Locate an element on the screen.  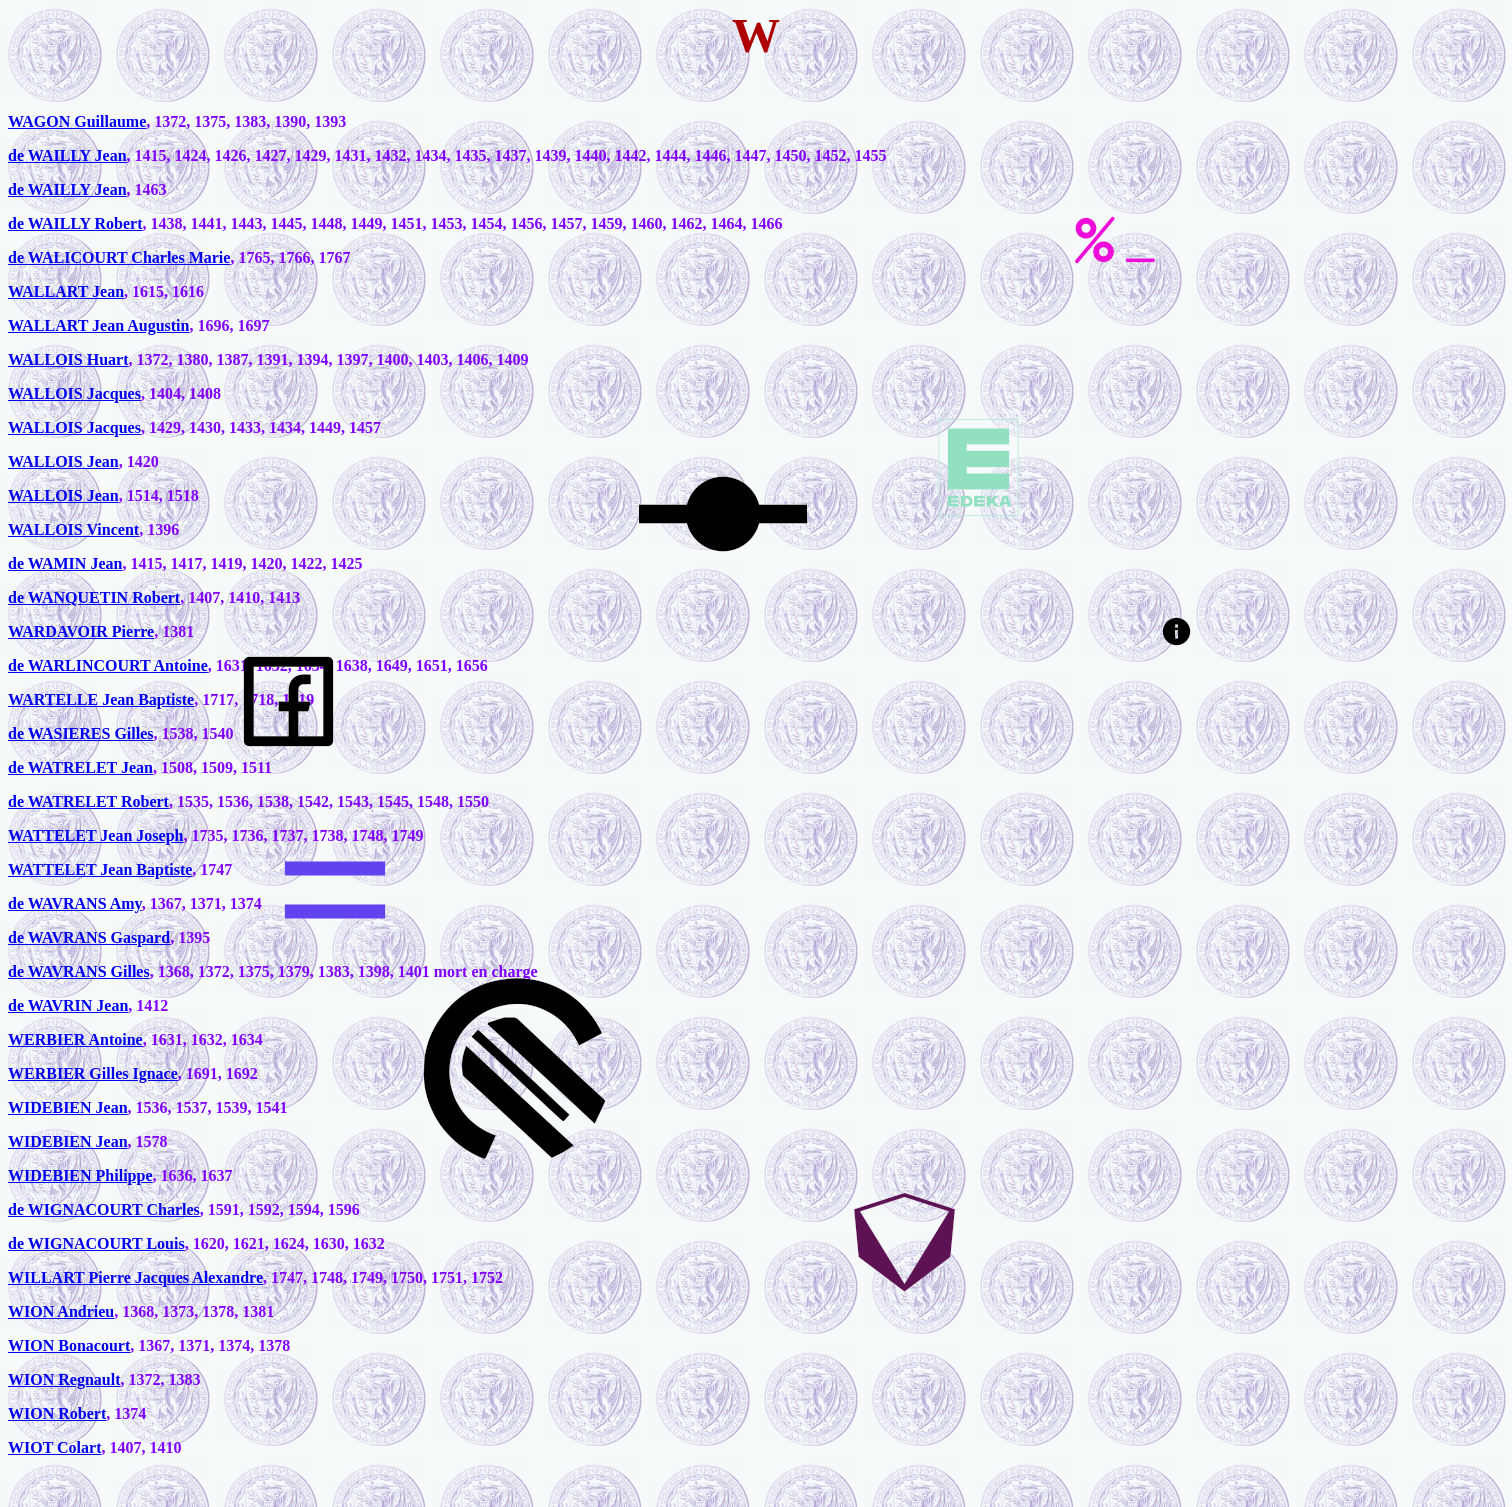
connect with Facebook is located at coordinates (288, 701).